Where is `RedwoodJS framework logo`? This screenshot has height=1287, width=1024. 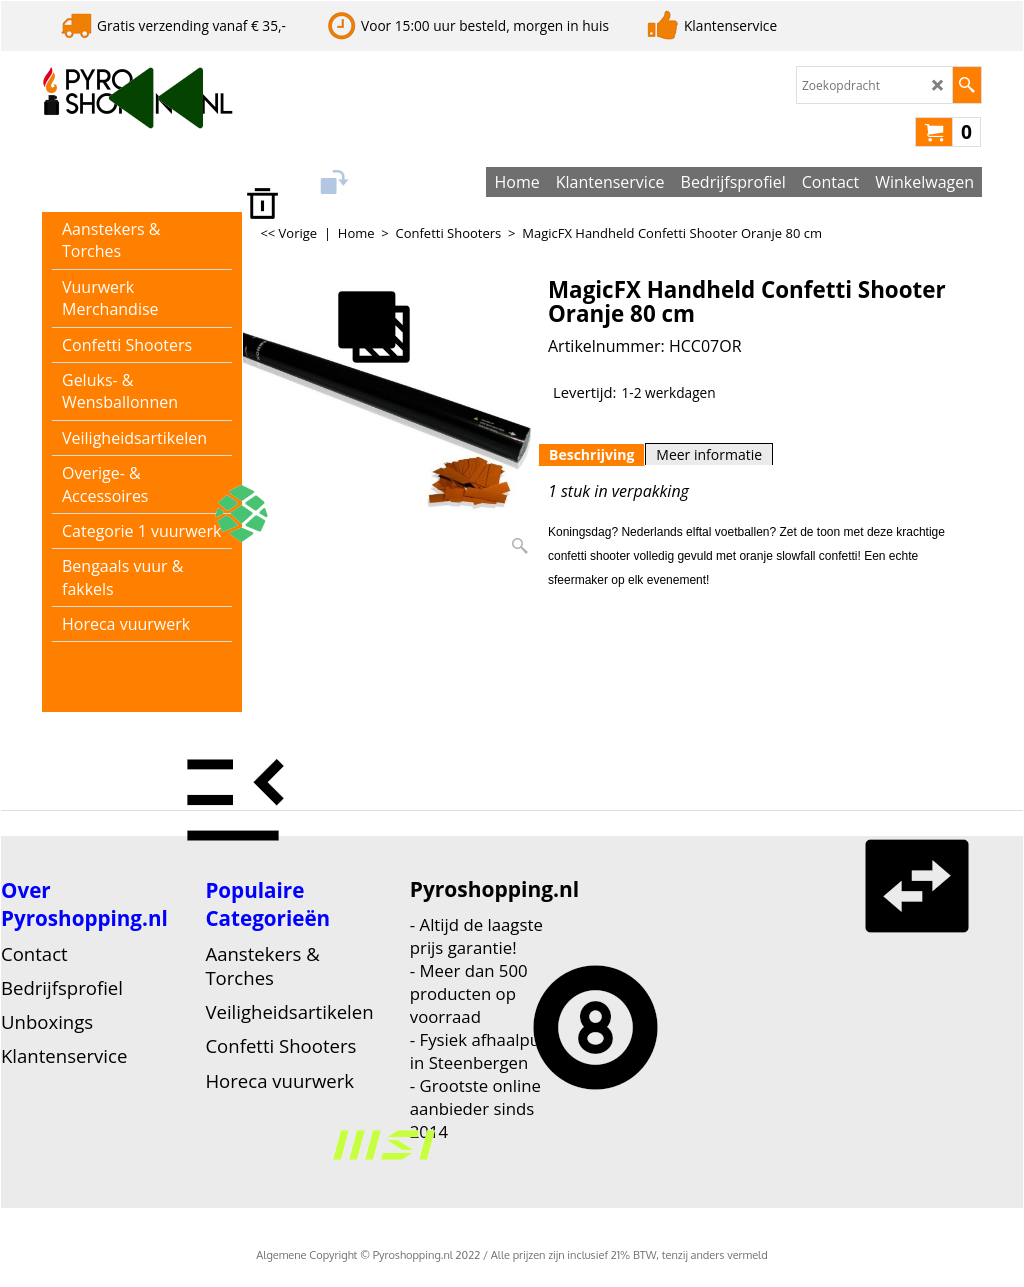
RedwoodJS framework logo is located at coordinates (241, 513).